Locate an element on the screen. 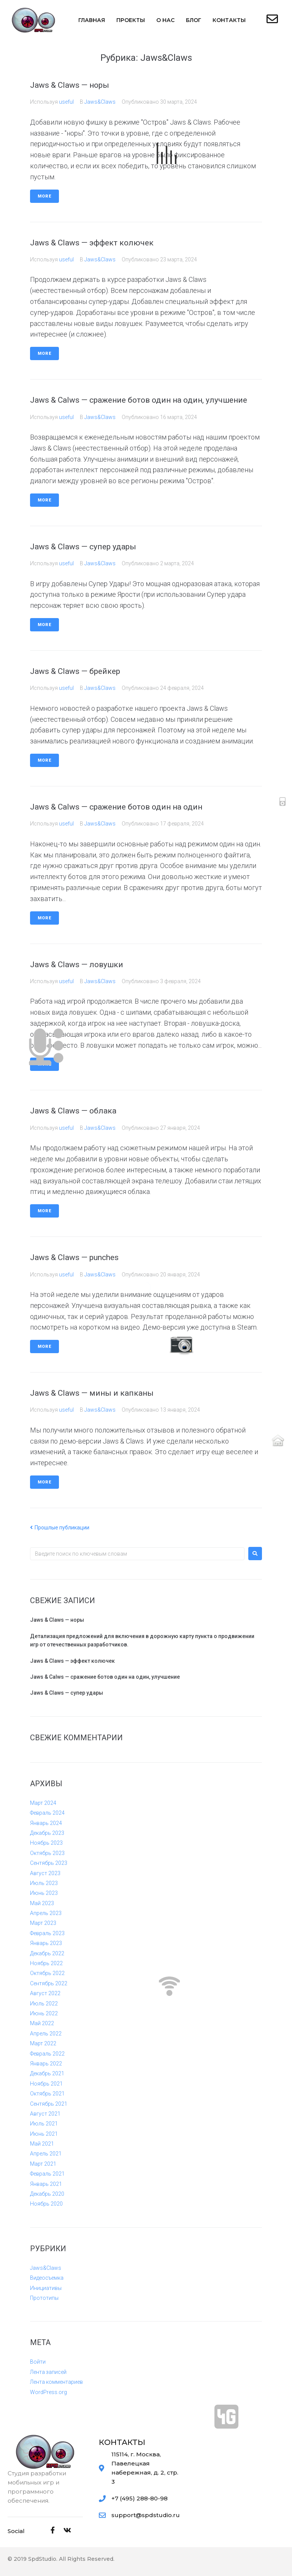  adjust audio equalizer settings is located at coordinates (167, 153).